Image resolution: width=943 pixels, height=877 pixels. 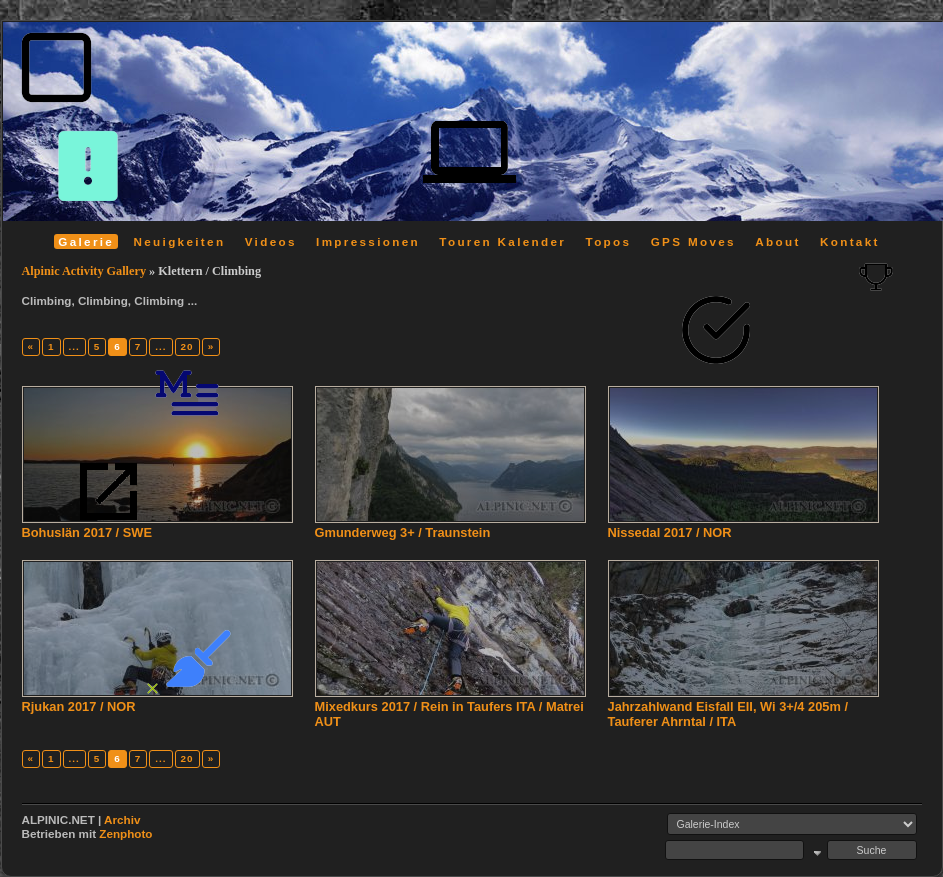 What do you see at coordinates (876, 276) in the screenshot?
I see `view achievements or awards` at bounding box center [876, 276].